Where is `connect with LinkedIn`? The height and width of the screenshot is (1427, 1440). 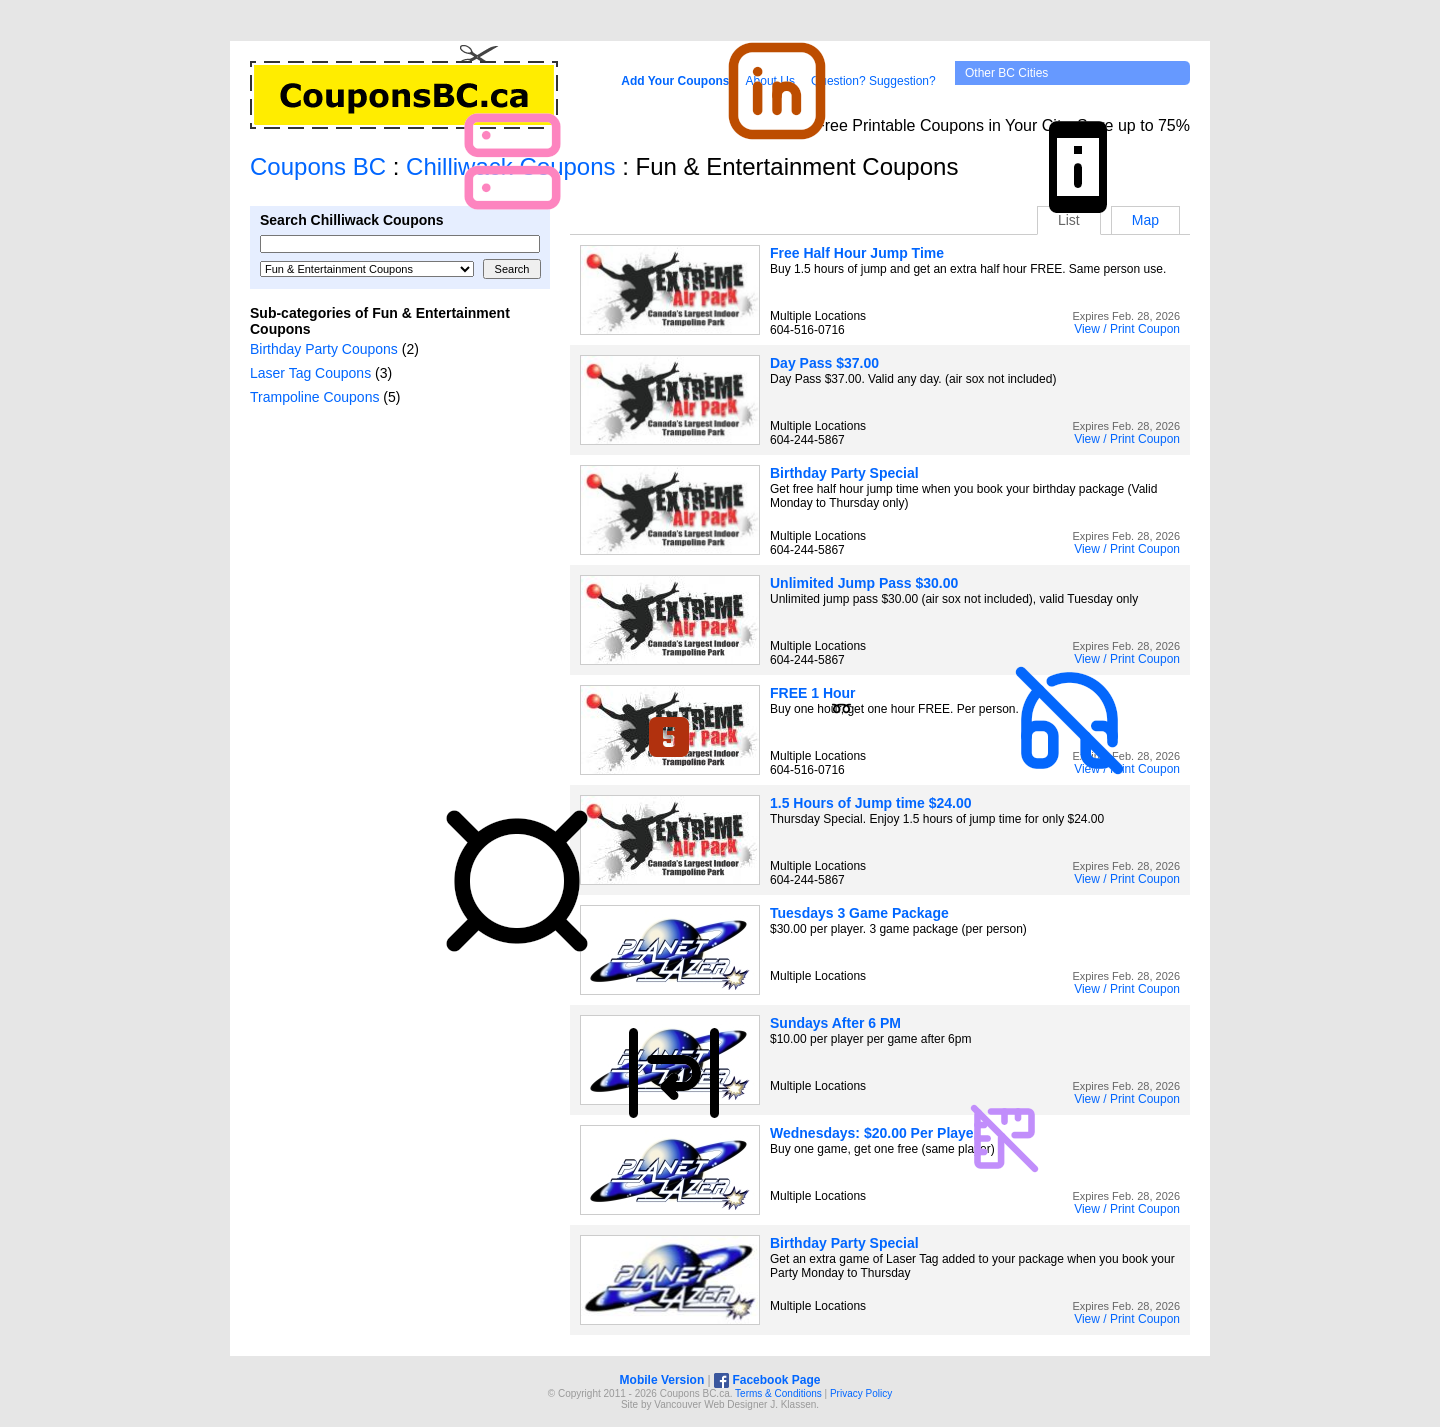
connect with LinkedIn is located at coordinates (777, 91).